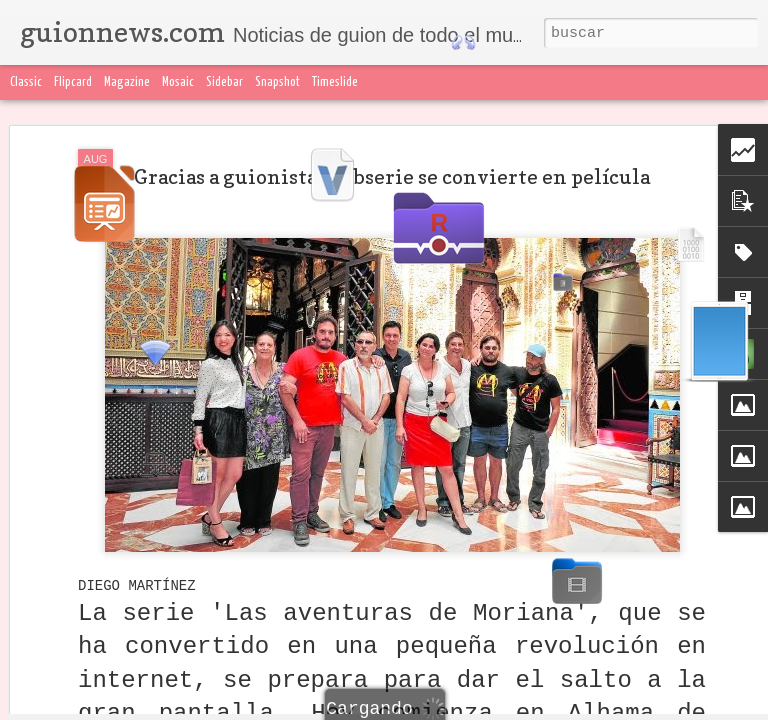 The image size is (768, 720). I want to click on open your videos folder, so click(577, 581).